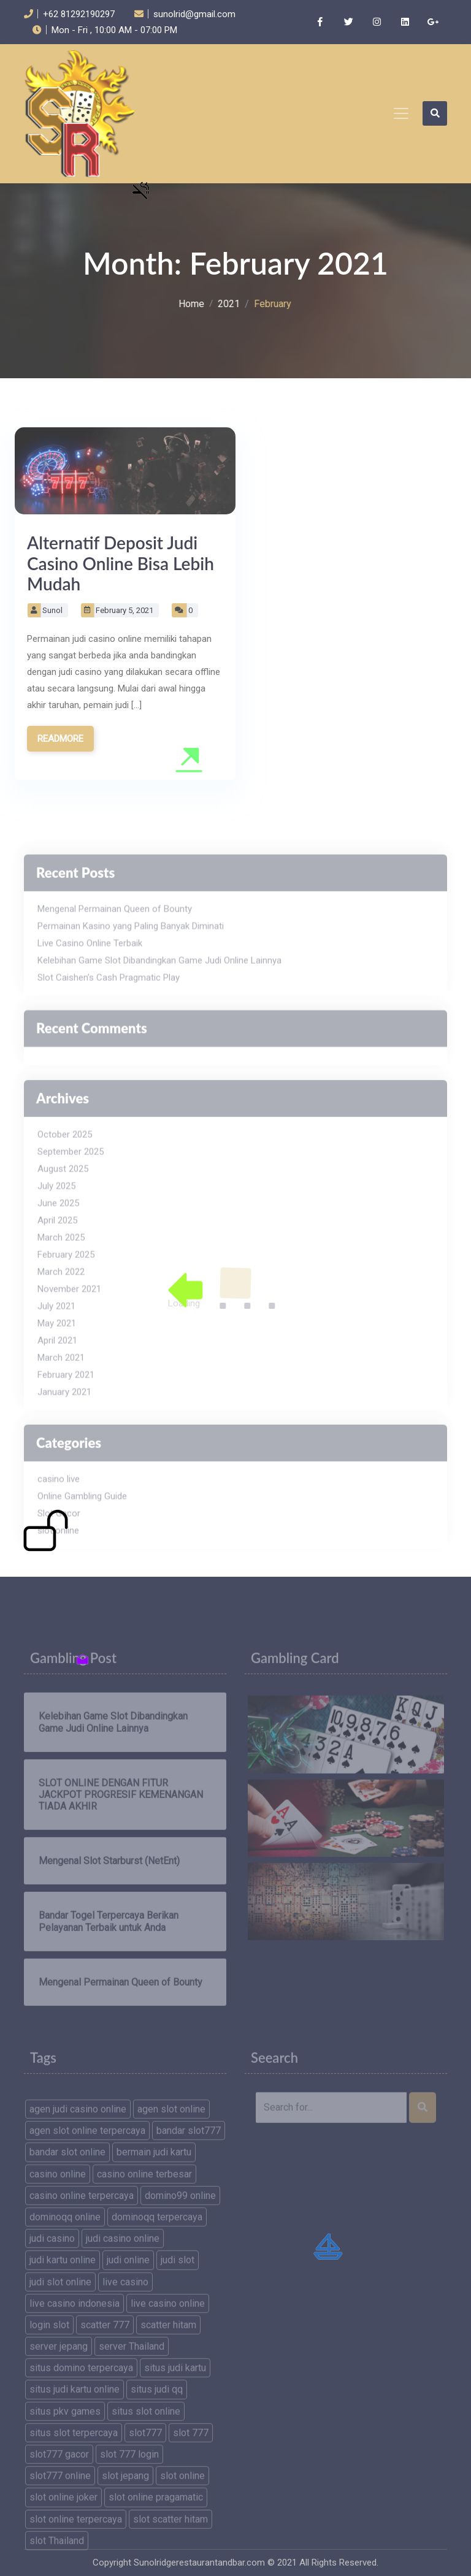 Image resolution: width=471 pixels, height=2576 pixels. Describe the element at coordinates (82, 1659) in the screenshot. I see `view an opened email message` at that location.